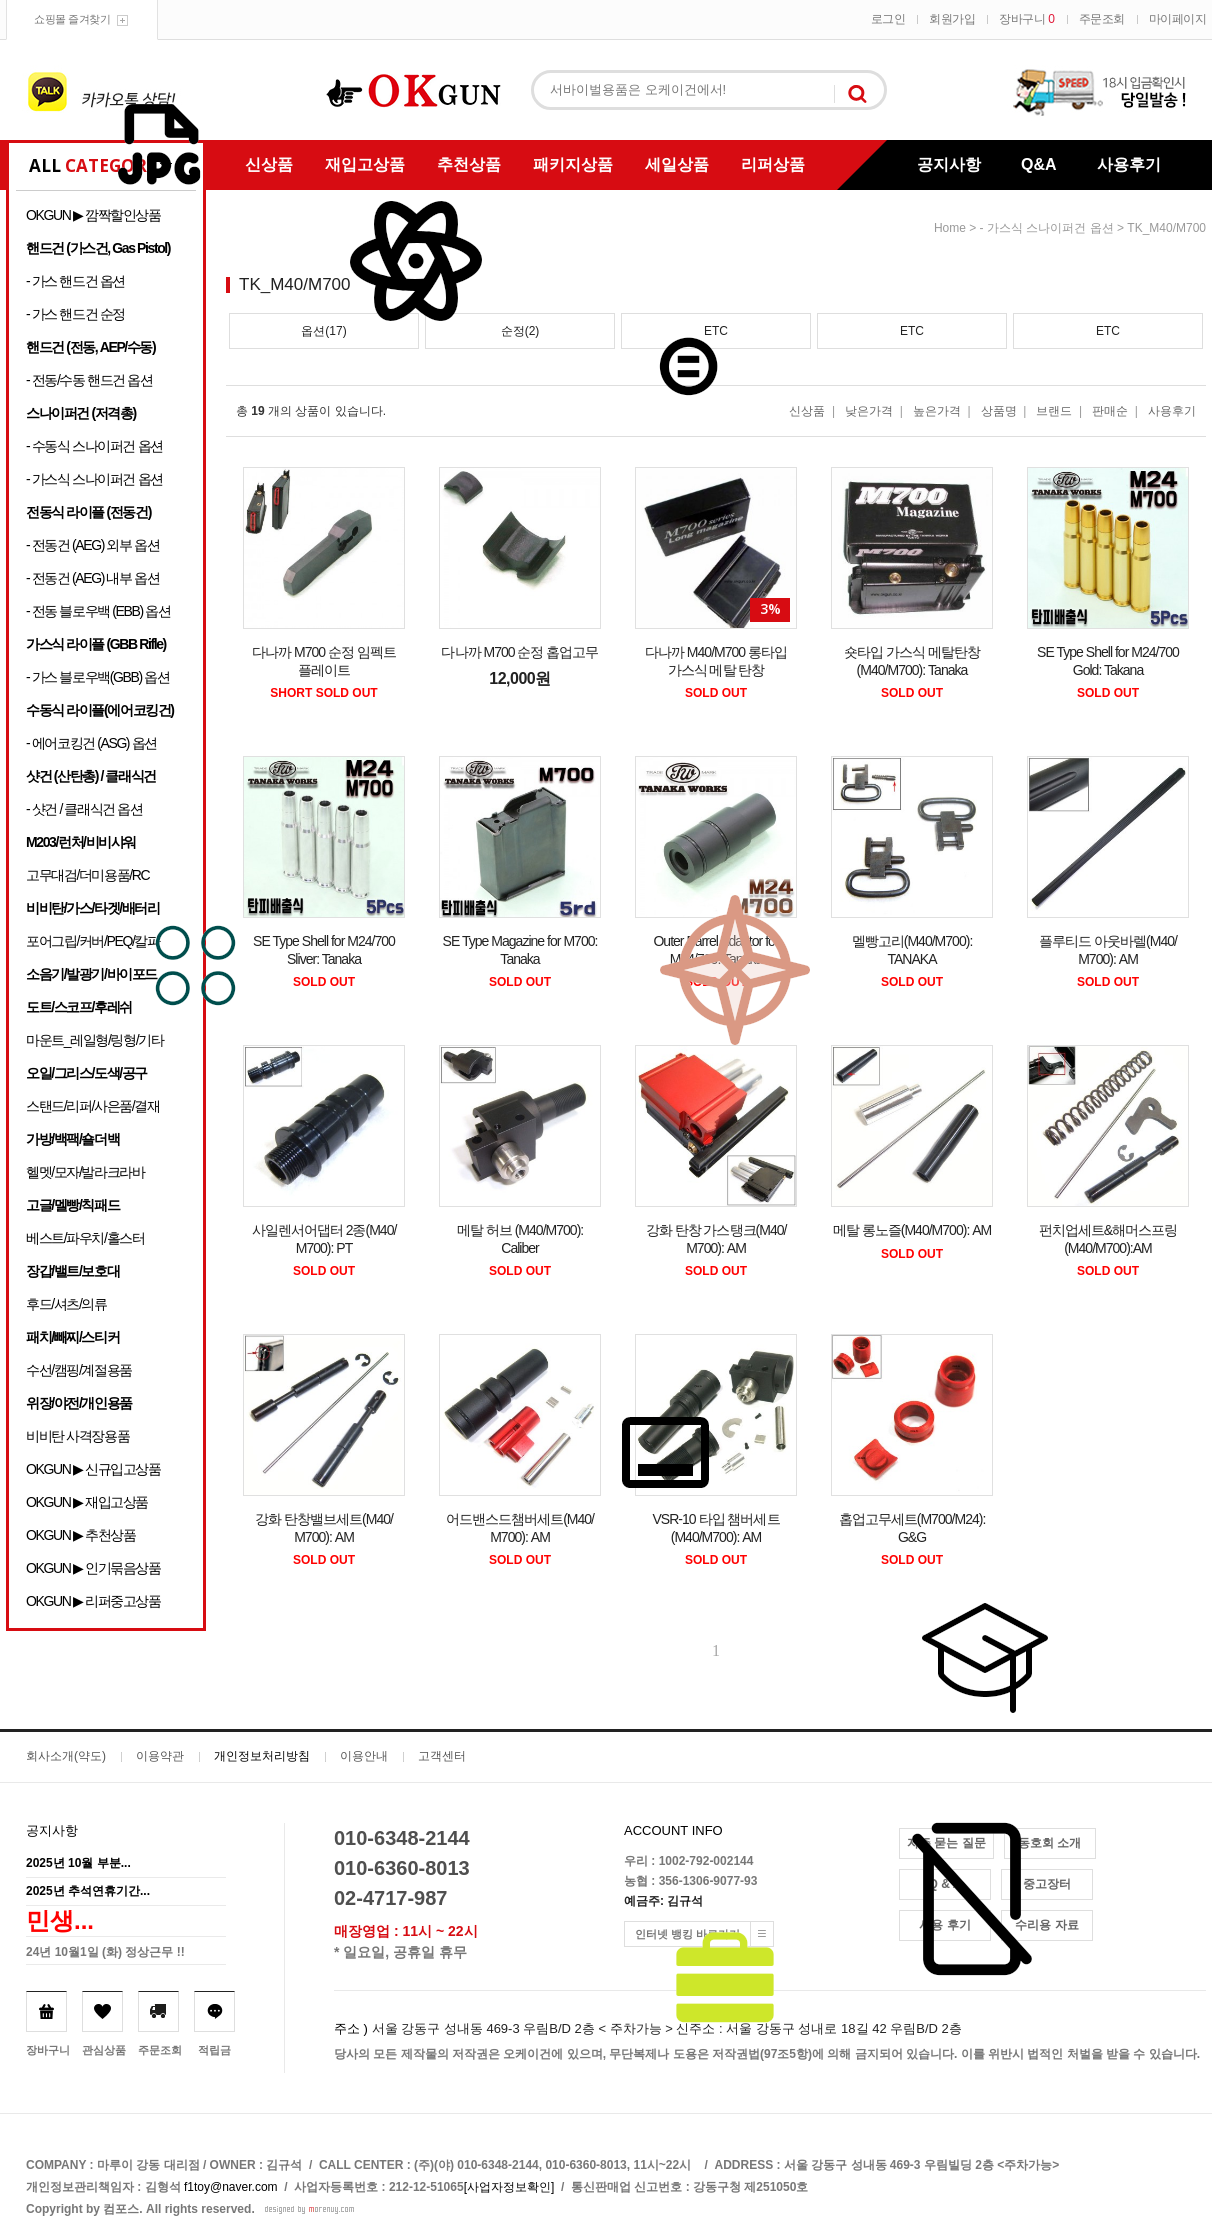 The width and height of the screenshot is (1212, 2220). What do you see at coordinates (725, 1981) in the screenshot?
I see `access work or business documents` at bounding box center [725, 1981].